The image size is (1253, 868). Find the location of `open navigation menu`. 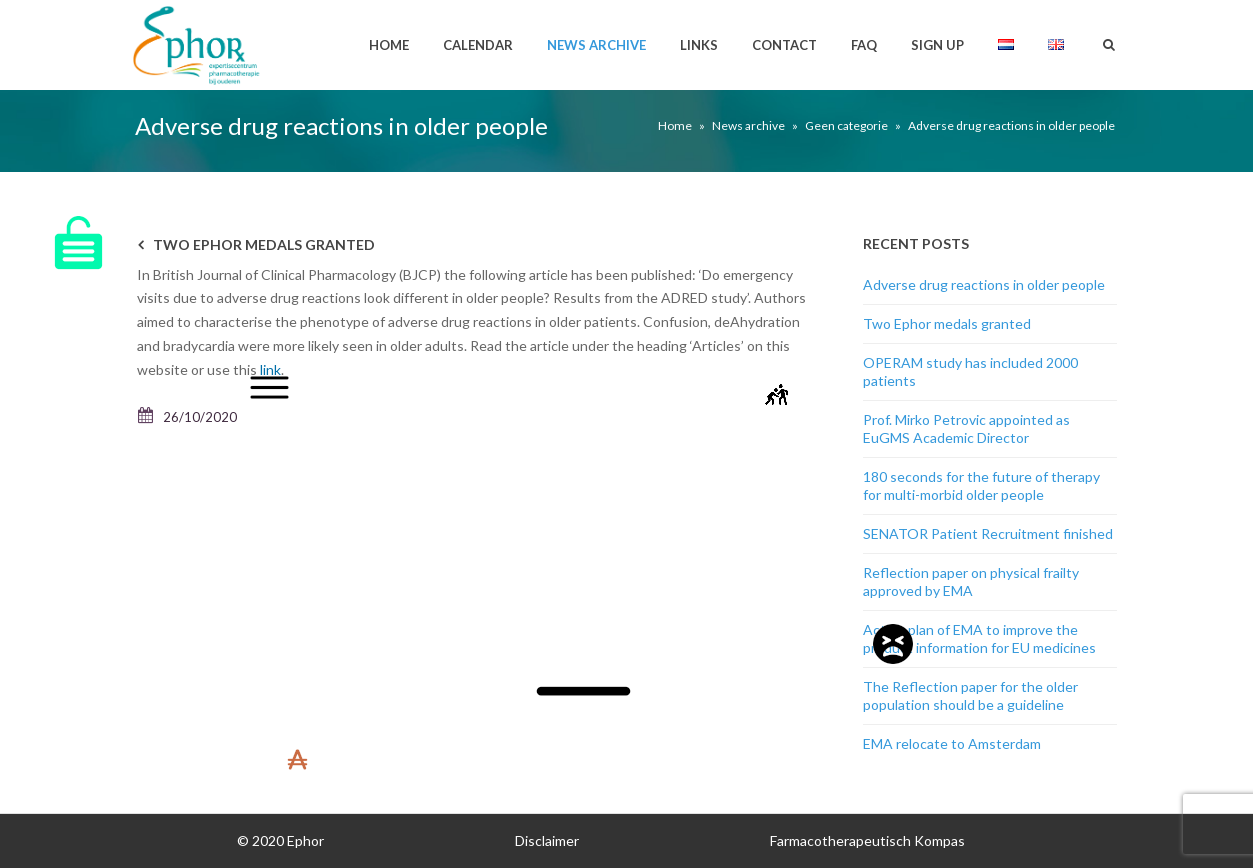

open navigation menu is located at coordinates (269, 387).